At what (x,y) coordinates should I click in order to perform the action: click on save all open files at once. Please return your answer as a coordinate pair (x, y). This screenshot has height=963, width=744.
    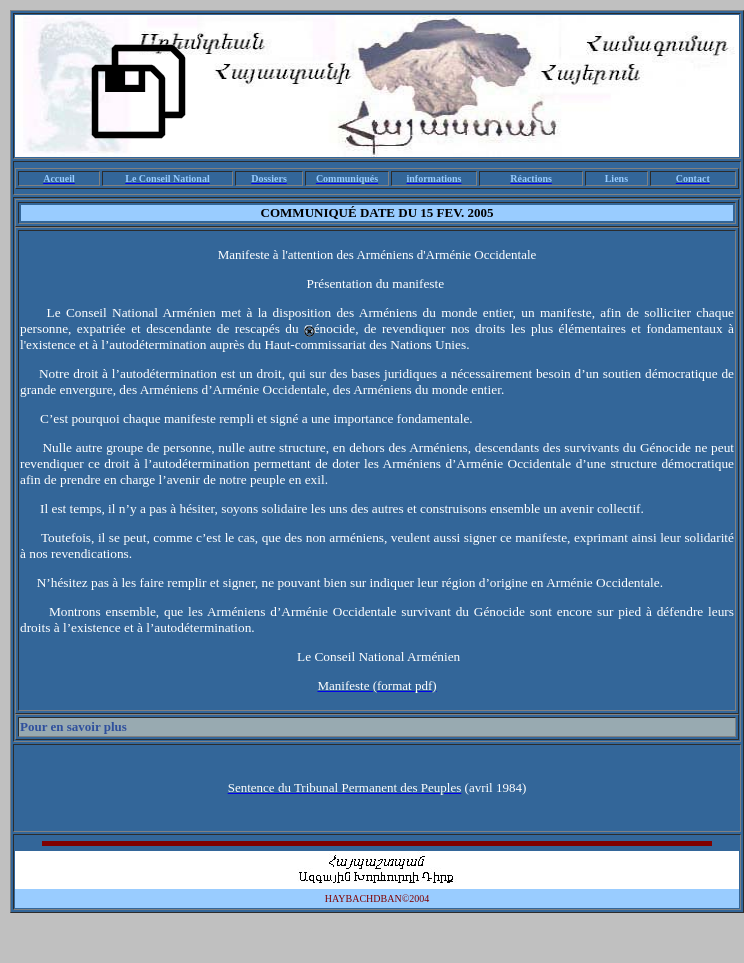
    Looking at the image, I should click on (138, 91).